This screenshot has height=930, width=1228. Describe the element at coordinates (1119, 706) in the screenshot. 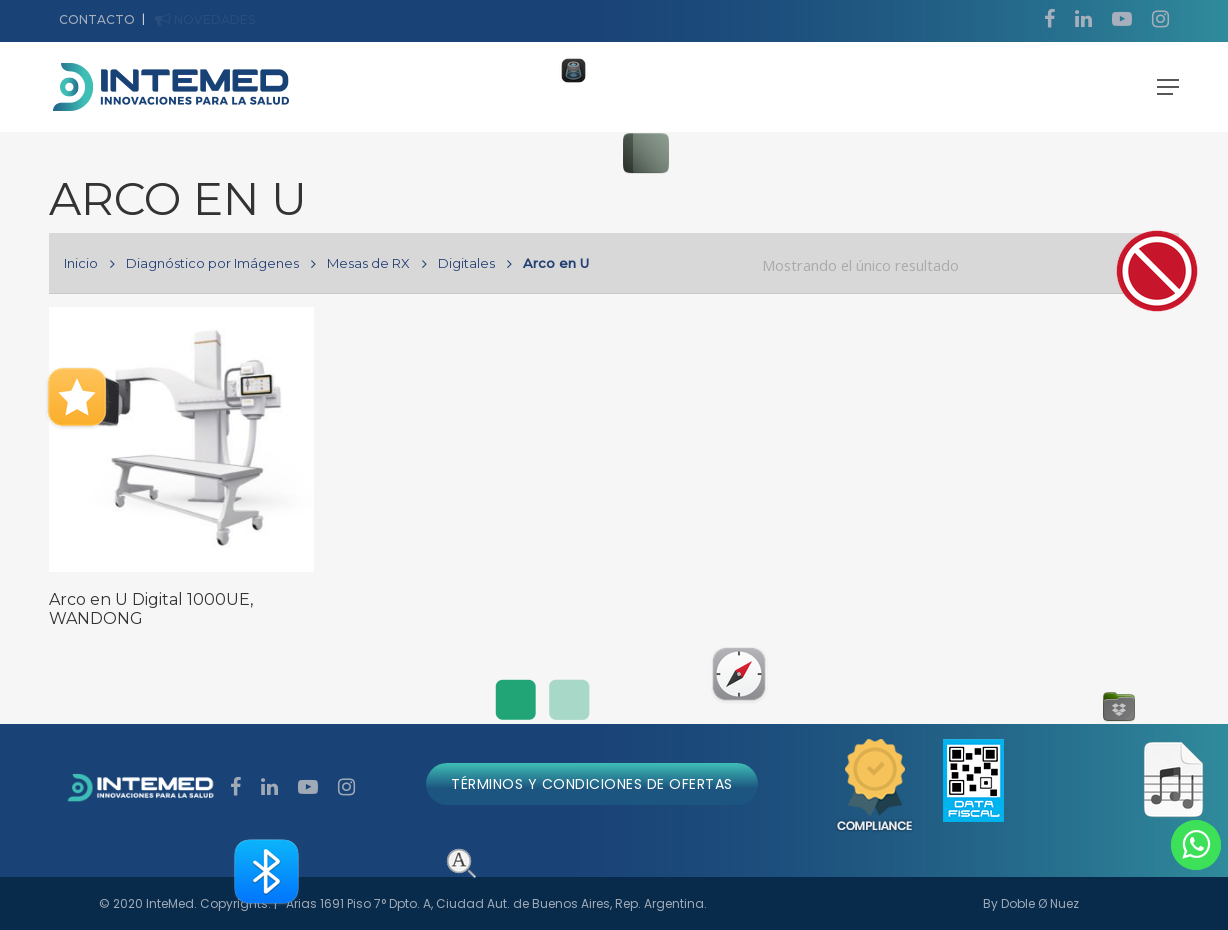

I see `open your Dropbox folder` at that location.